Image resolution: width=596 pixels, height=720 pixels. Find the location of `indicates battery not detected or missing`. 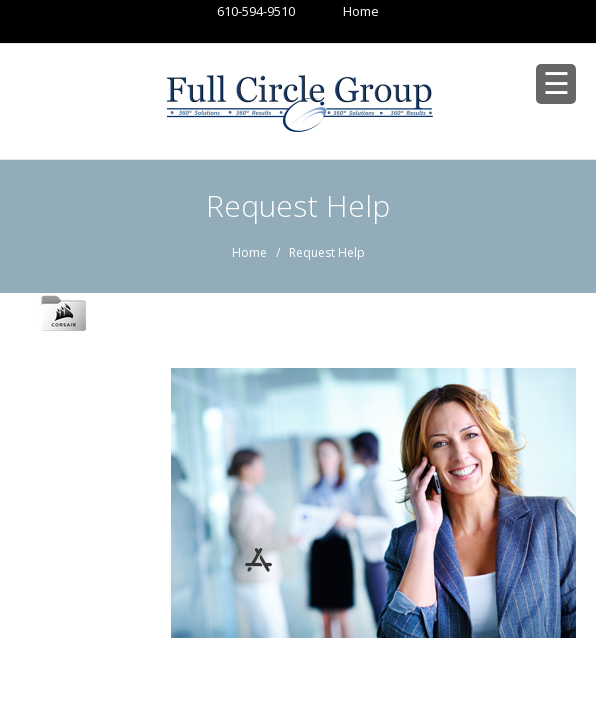

indicates battery not detected or missing is located at coordinates (483, 399).